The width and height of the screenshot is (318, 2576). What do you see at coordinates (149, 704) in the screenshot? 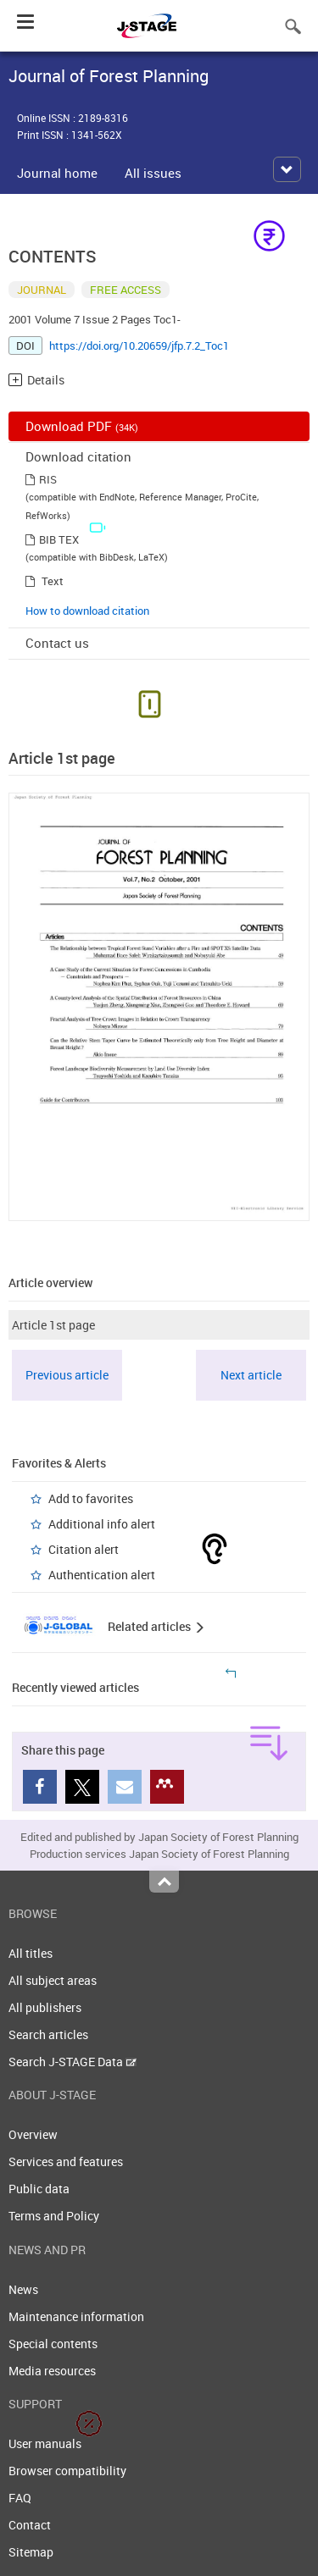
I see `play a card game` at bounding box center [149, 704].